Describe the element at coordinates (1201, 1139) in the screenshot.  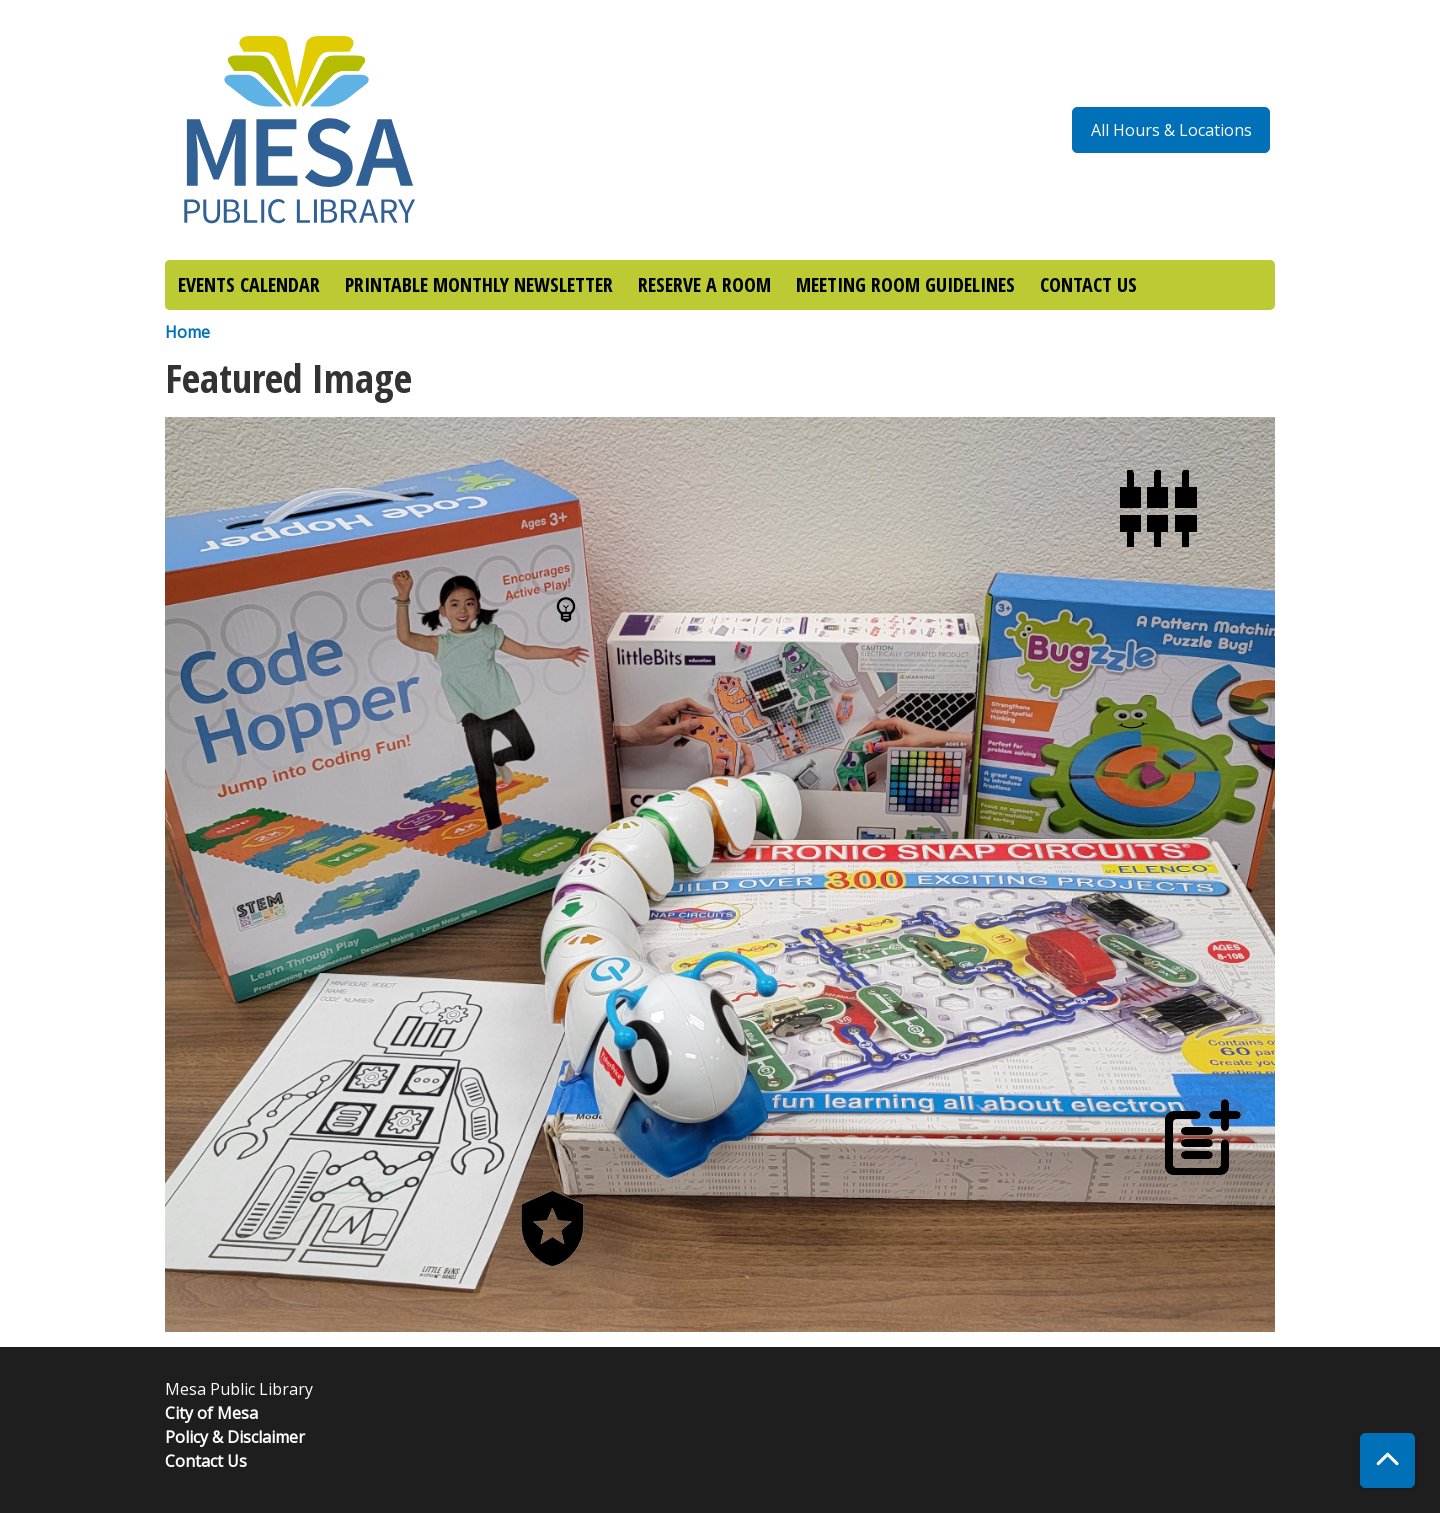
I see `create a new post or document` at that location.